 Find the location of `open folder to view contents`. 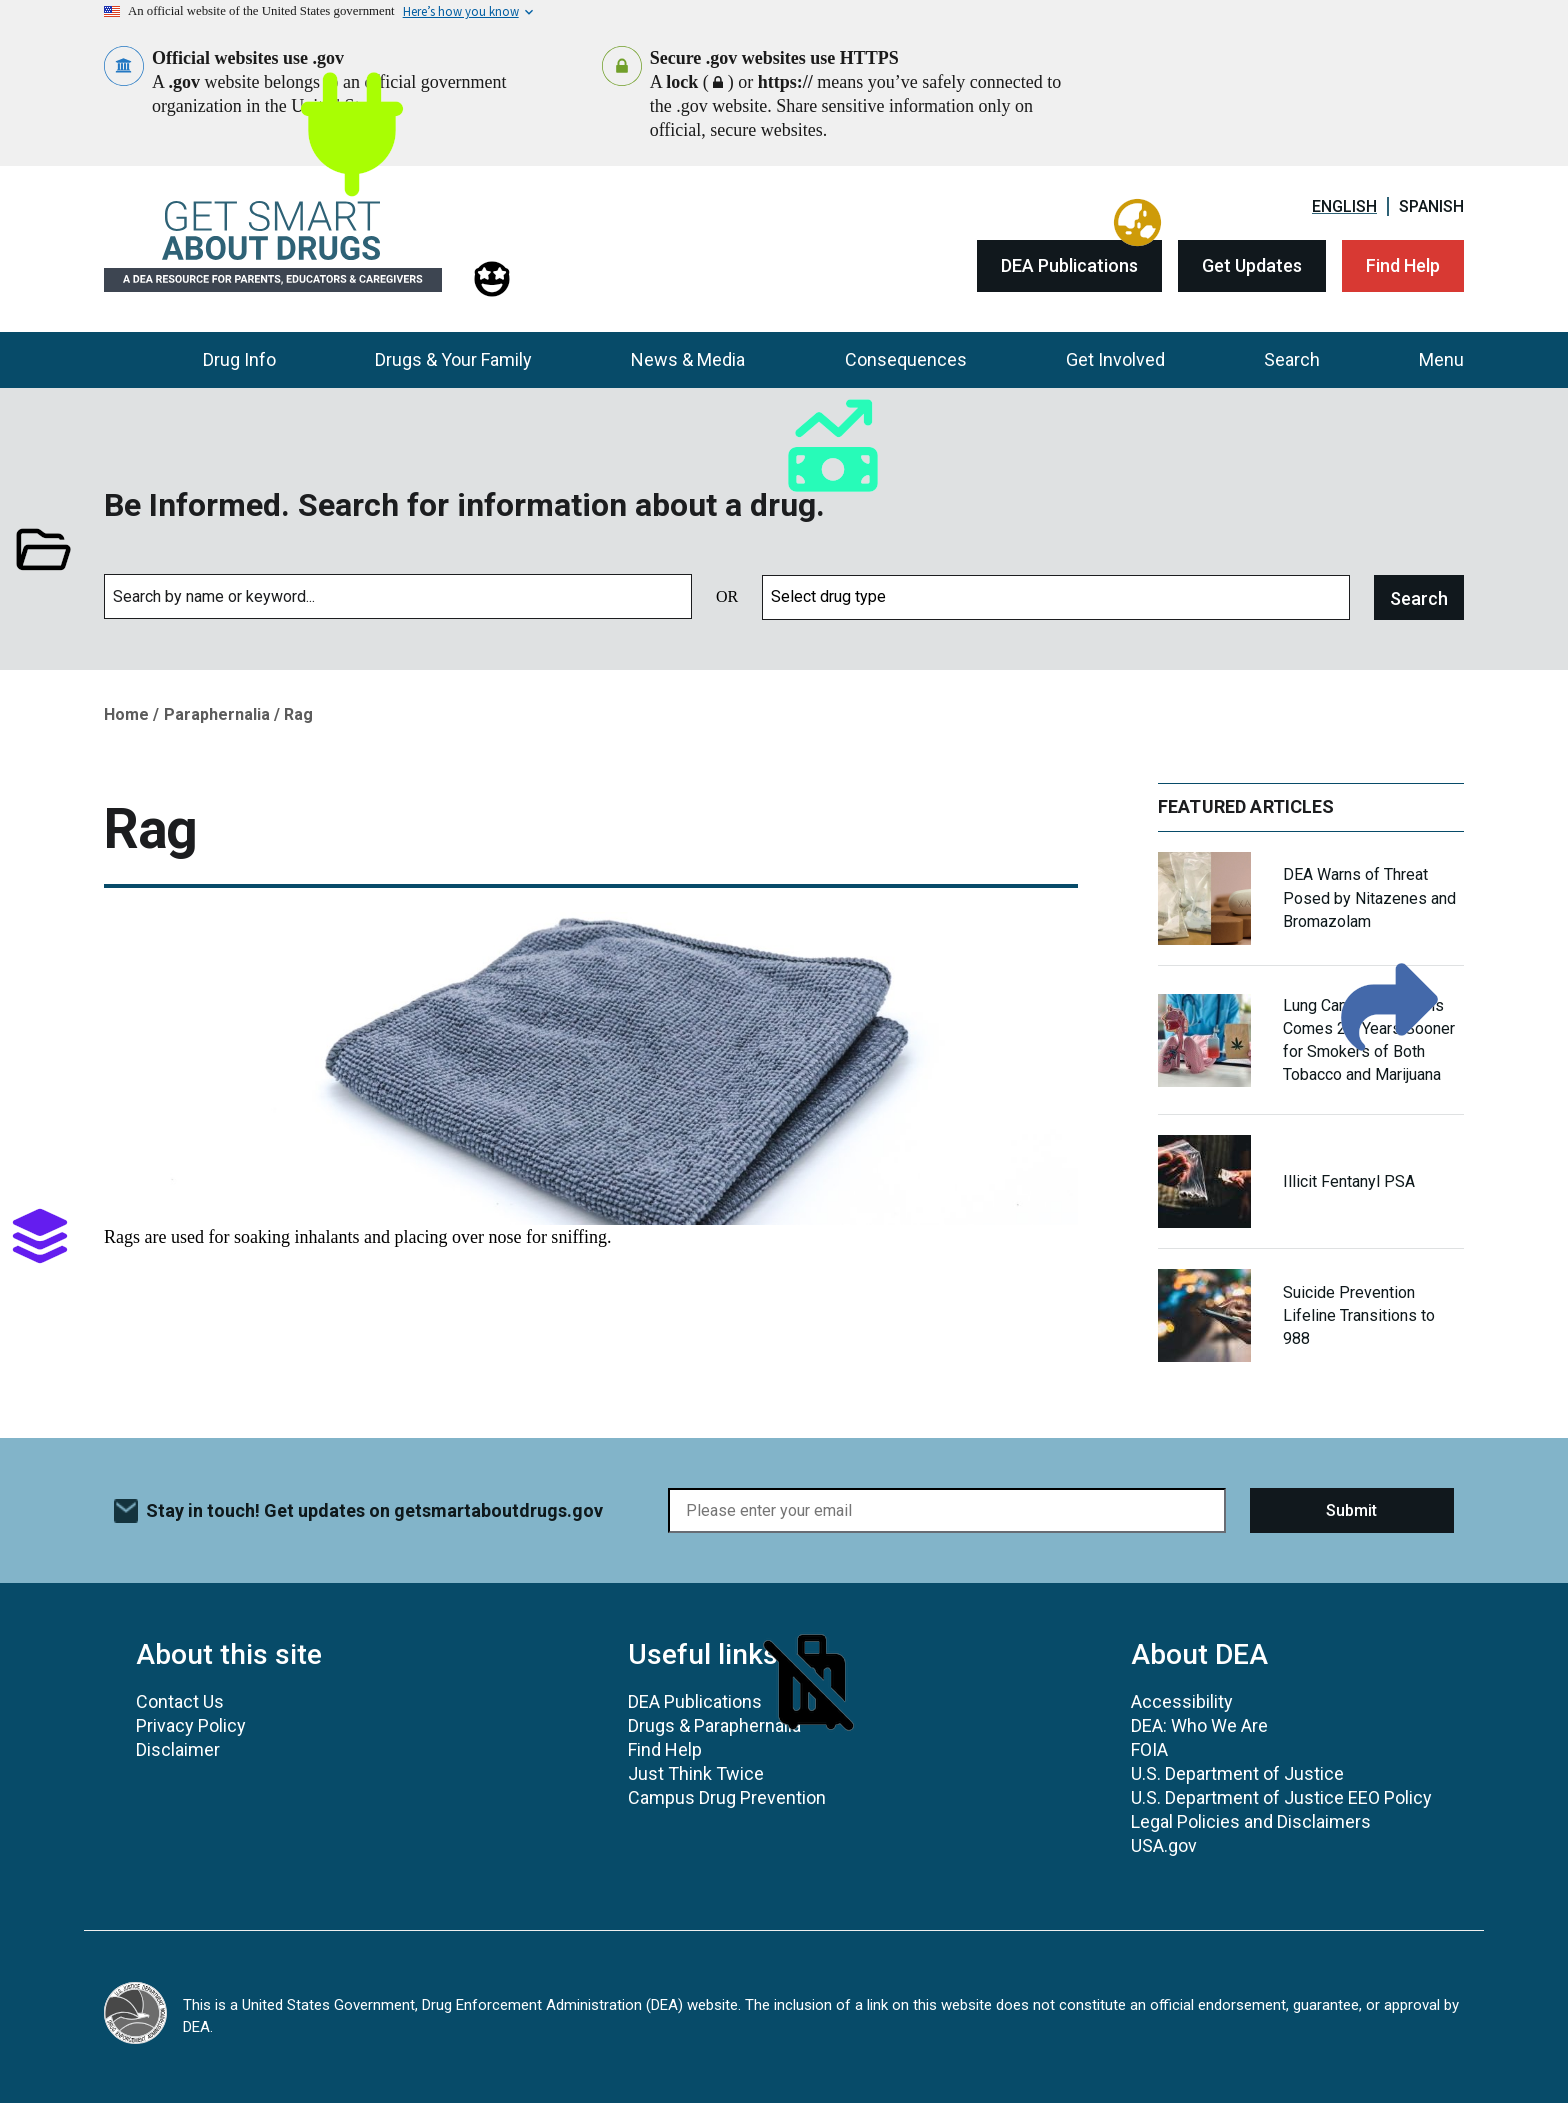

open folder to view contents is located at coordinates (42, 551).